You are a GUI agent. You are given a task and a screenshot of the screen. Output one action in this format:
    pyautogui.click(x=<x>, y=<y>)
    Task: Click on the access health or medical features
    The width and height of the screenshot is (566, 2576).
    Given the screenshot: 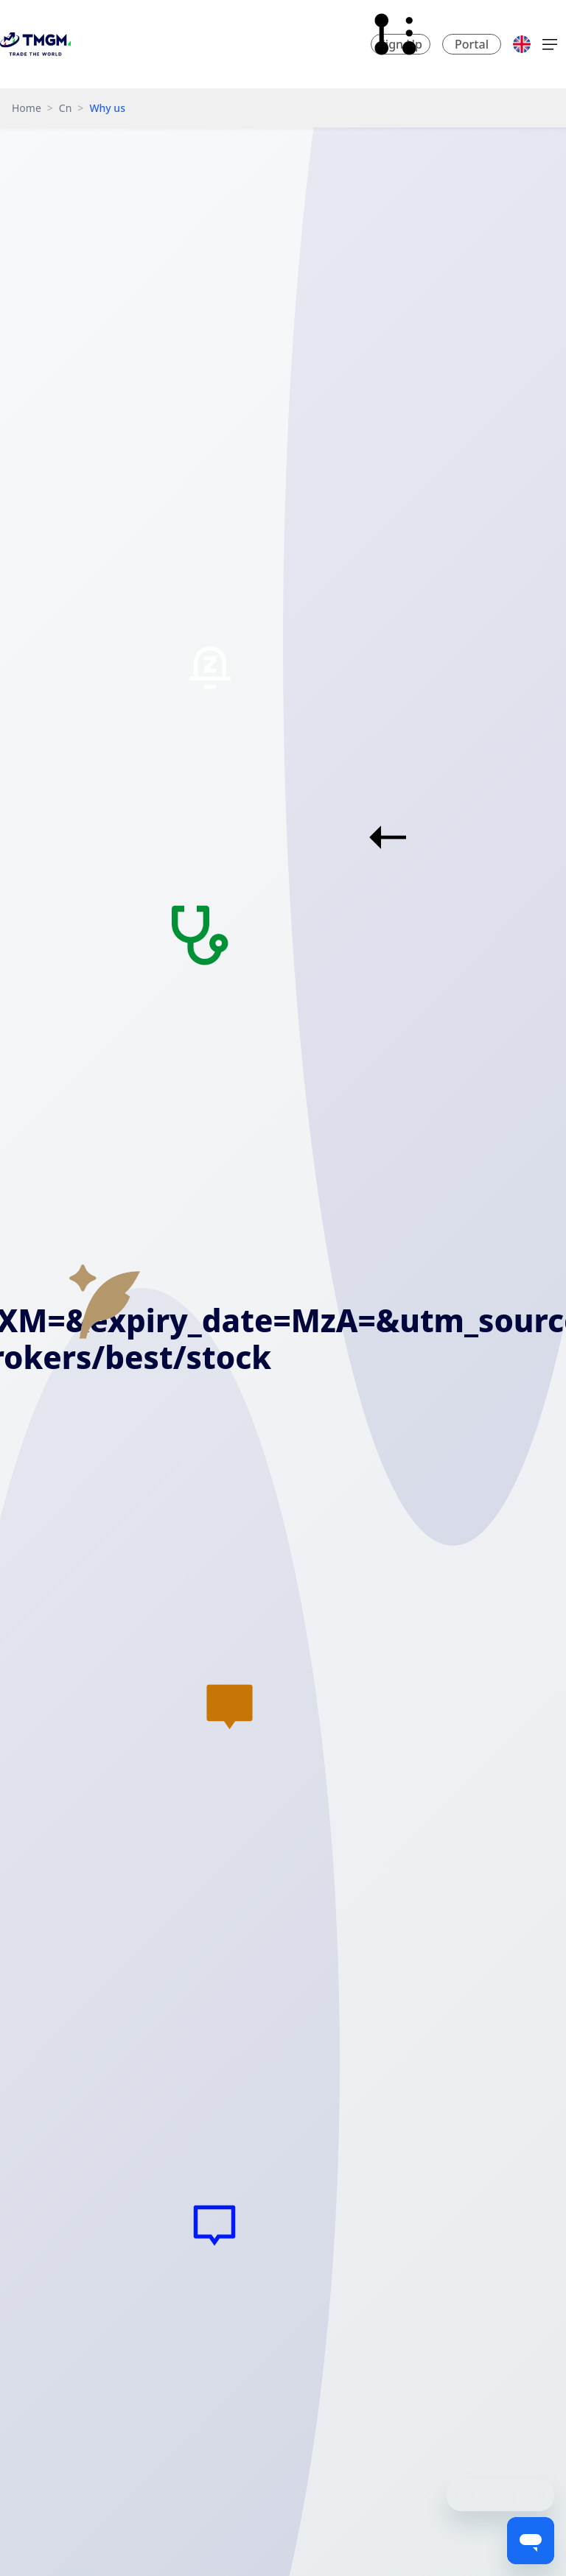 What is the action you would take?
    pyautogui.click(x=197, y=934)
    